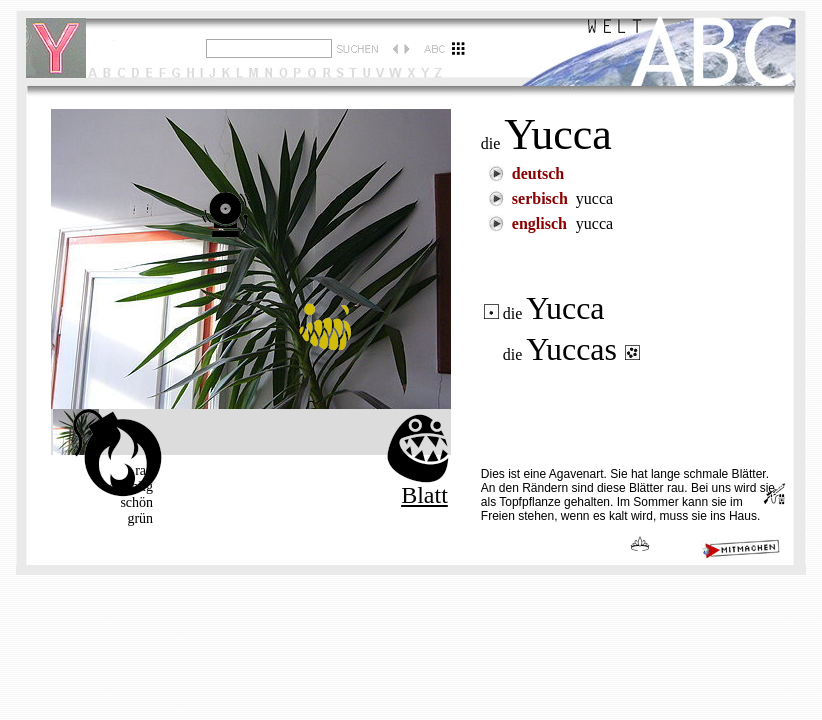  What do you see at coordinates (225, 213) in the screenshot?
I see `alarm or alert is currently active` at bounding box center [225, 213].